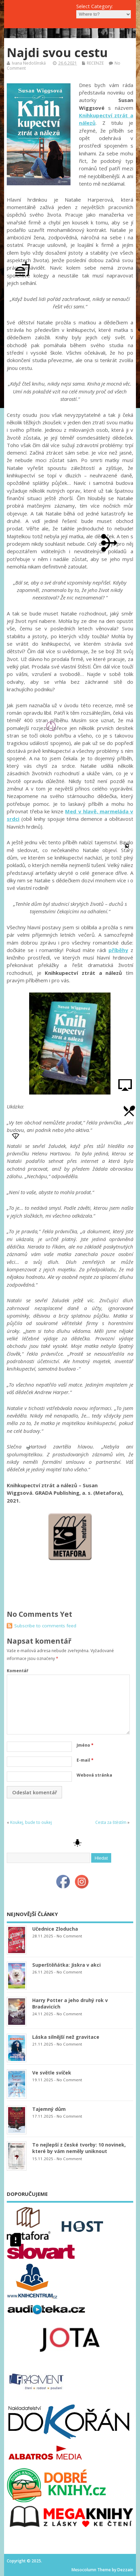 The image size is (140, 2576). What do you see at coordinates (28, 1448) in the screenshot?
I see `expand or show more content below` at bounding box center [28, 1448].